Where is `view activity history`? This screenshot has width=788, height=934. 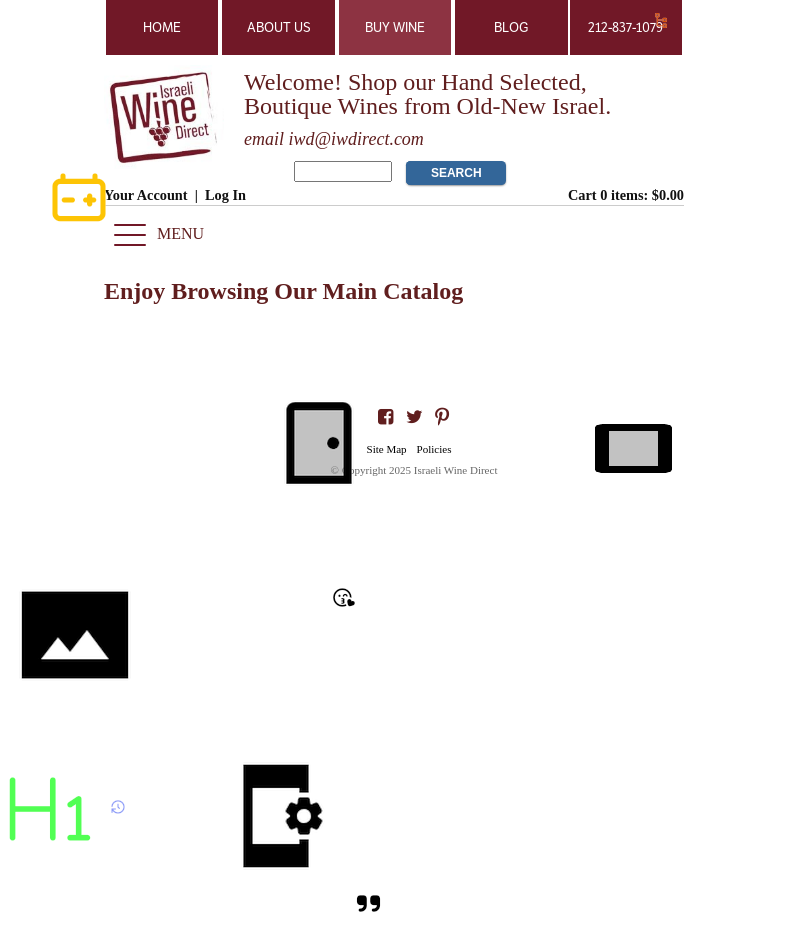 view activity history is located at coordinates (118, 807).